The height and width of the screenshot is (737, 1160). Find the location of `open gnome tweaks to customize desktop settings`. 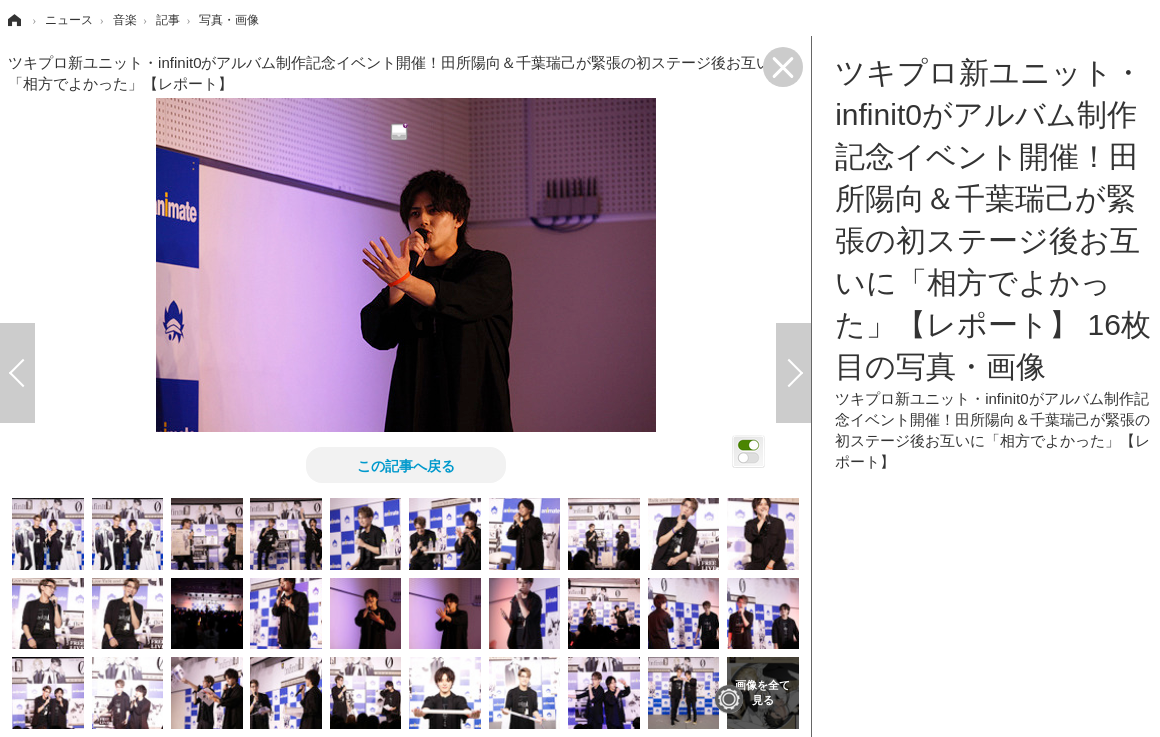

open gnome tweaks to customize desktop settings is located at coordinates (748, 451).